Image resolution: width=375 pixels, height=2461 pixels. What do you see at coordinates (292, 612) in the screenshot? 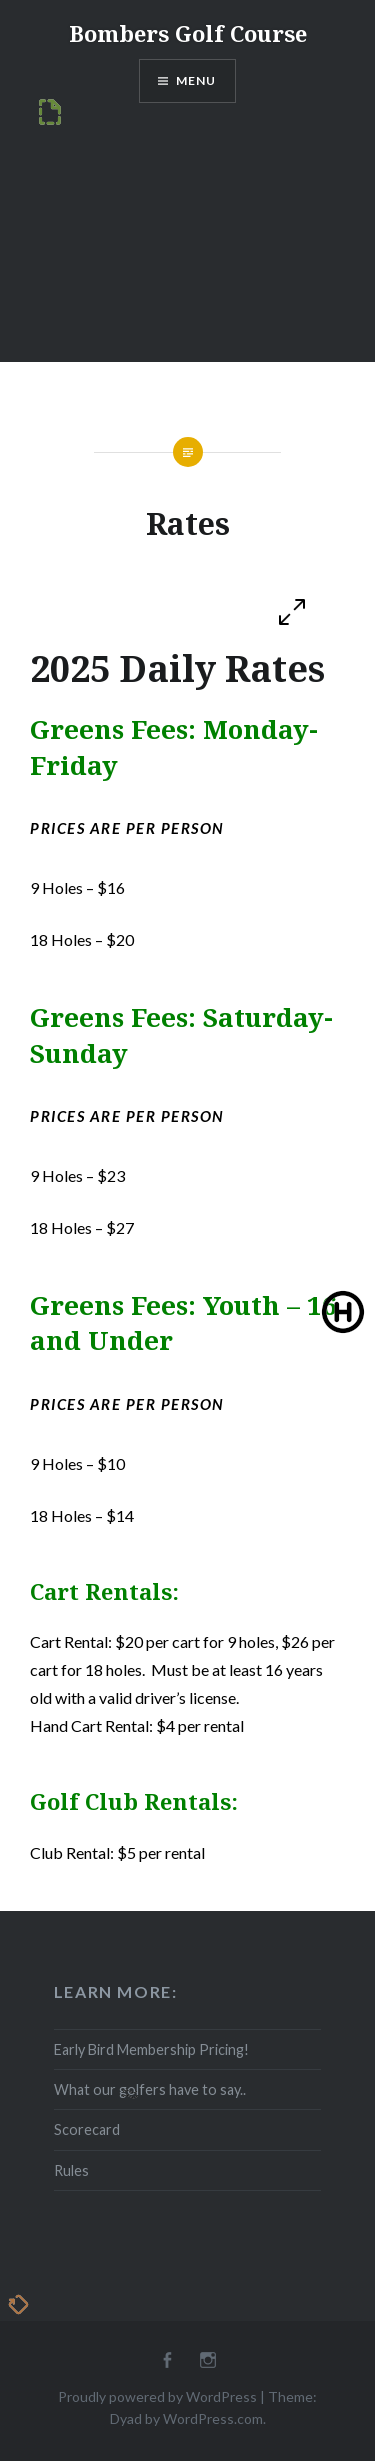
I see `maximize window to full screen` at bounding box center [292, 612].